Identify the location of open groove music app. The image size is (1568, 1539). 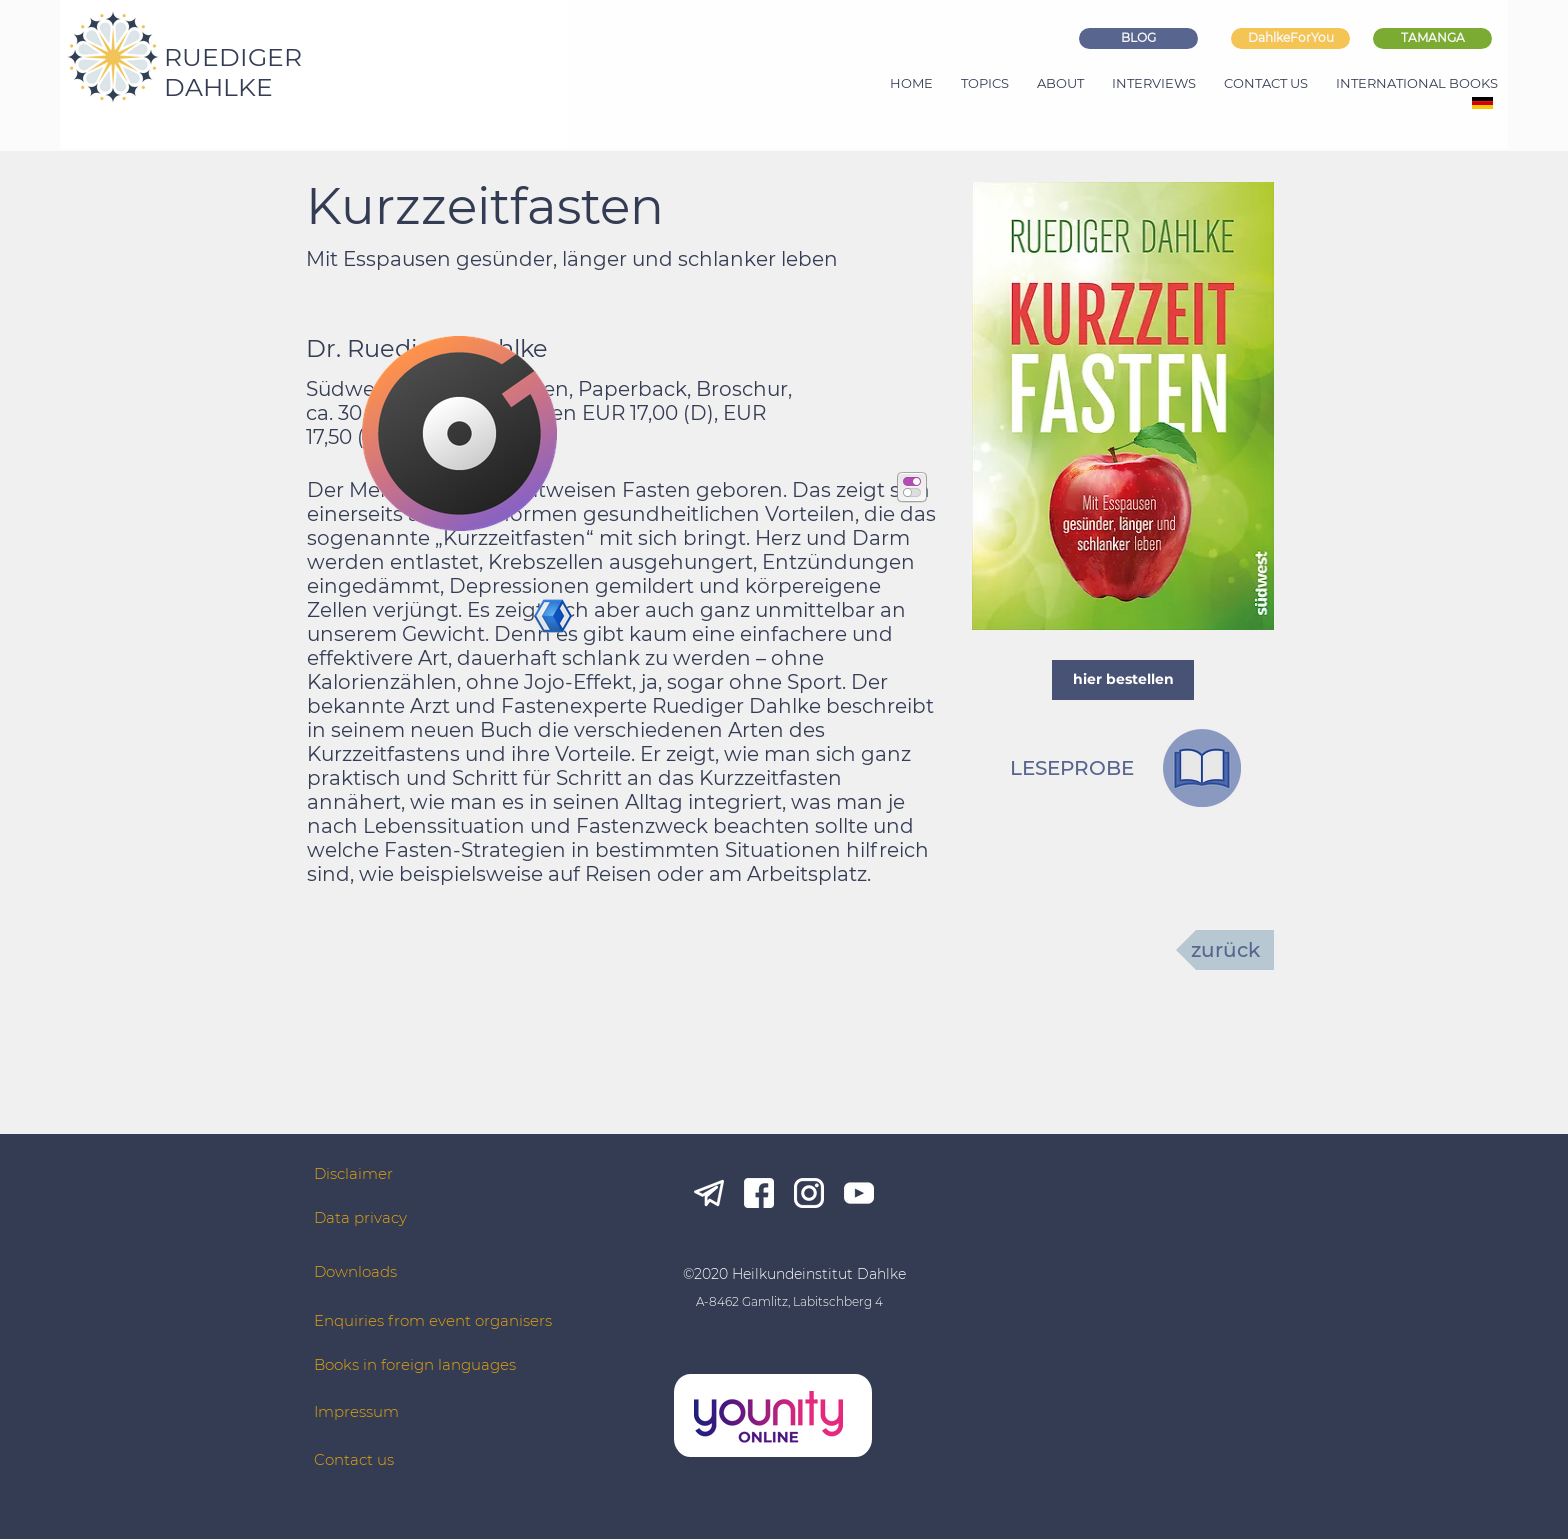
(459, 433).